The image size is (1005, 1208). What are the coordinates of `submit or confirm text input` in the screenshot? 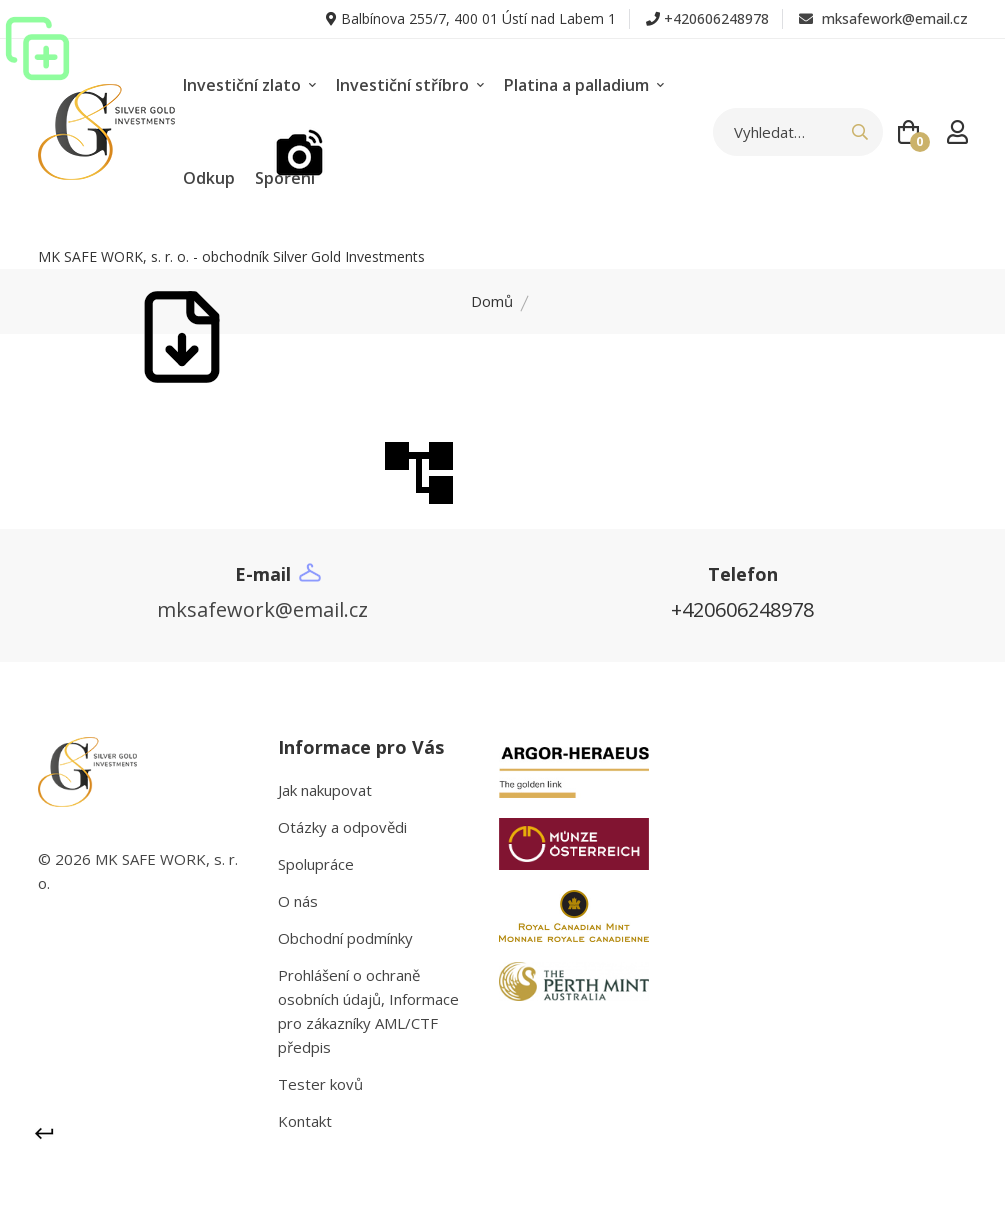 It's located at (44, 1133).